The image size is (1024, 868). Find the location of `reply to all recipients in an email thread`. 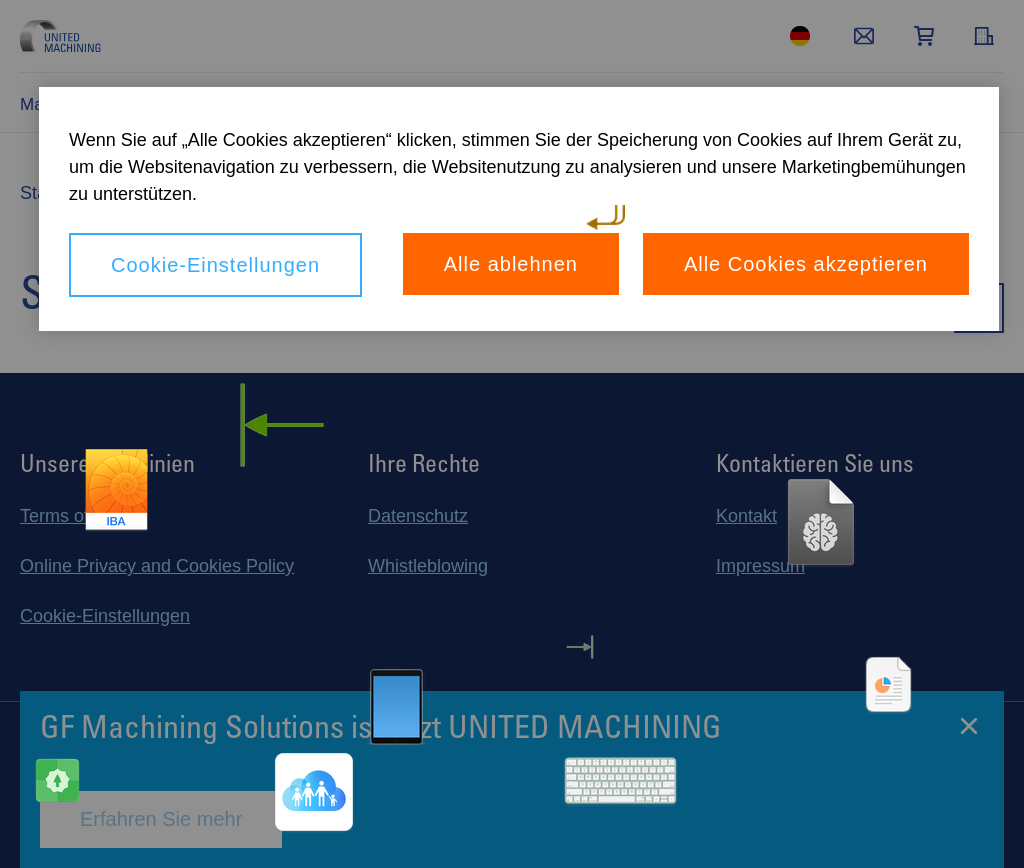

reply to all recipients in an email thread is located at coordinates (605, 215).